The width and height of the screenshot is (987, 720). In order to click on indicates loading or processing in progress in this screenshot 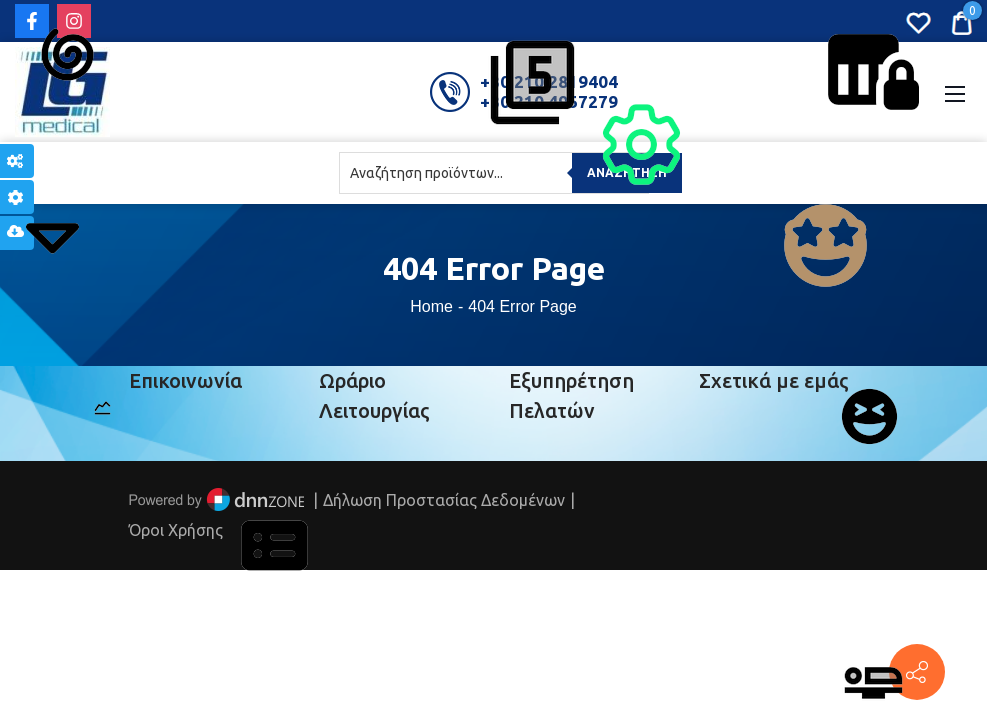, I will do `click(67, 54)`.